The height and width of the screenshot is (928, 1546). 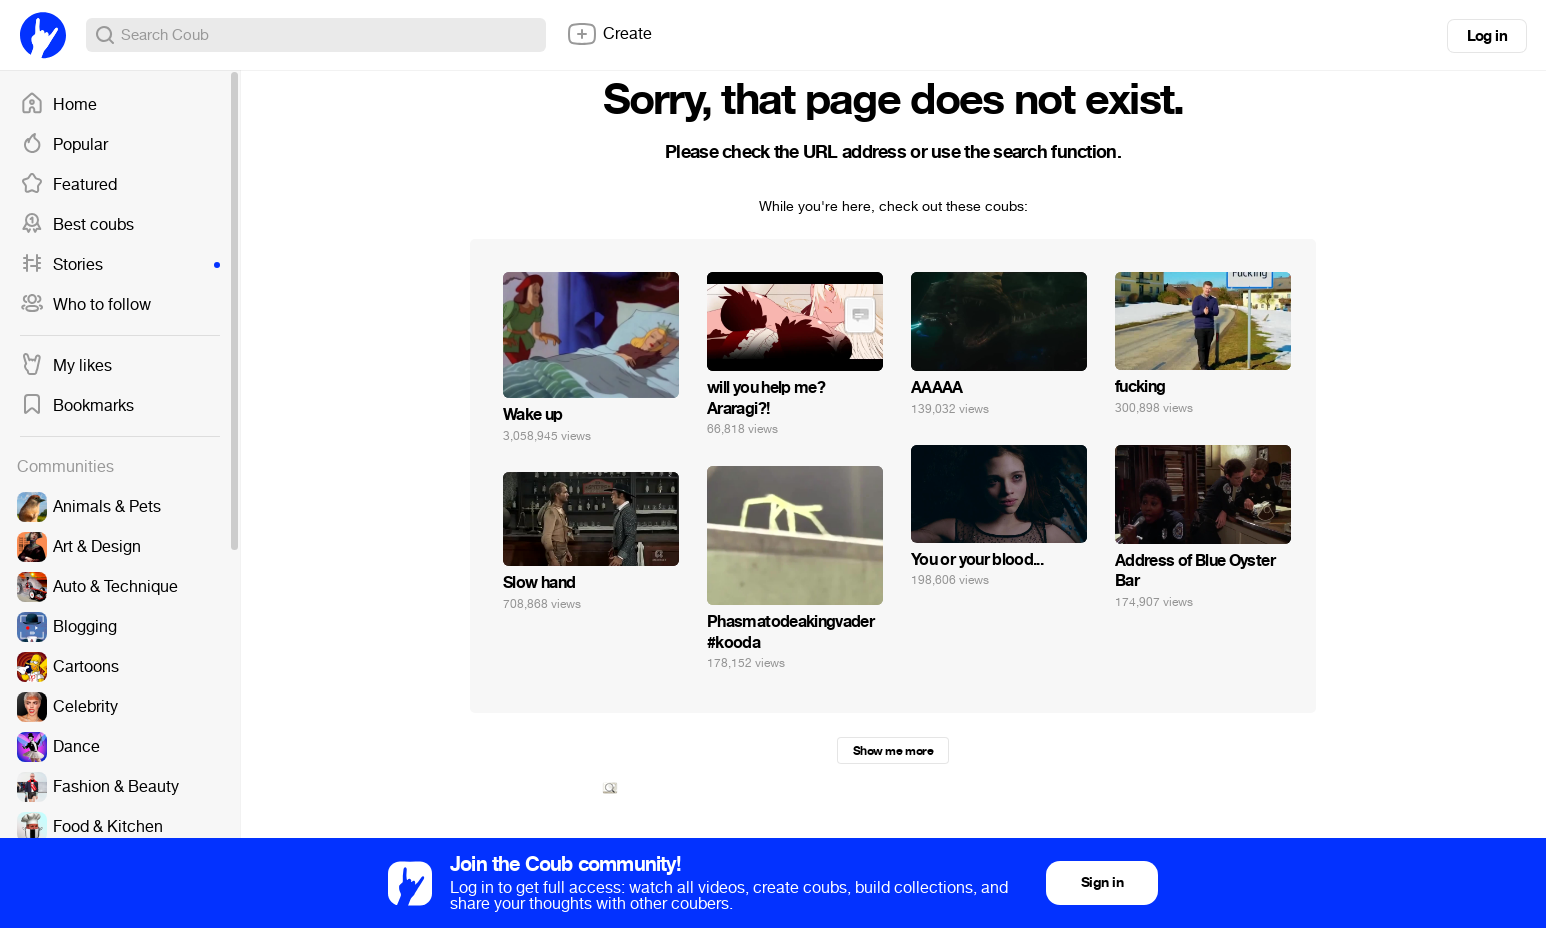 I want to click on open eye of gnome image viewer, so click(x=610, y=788).